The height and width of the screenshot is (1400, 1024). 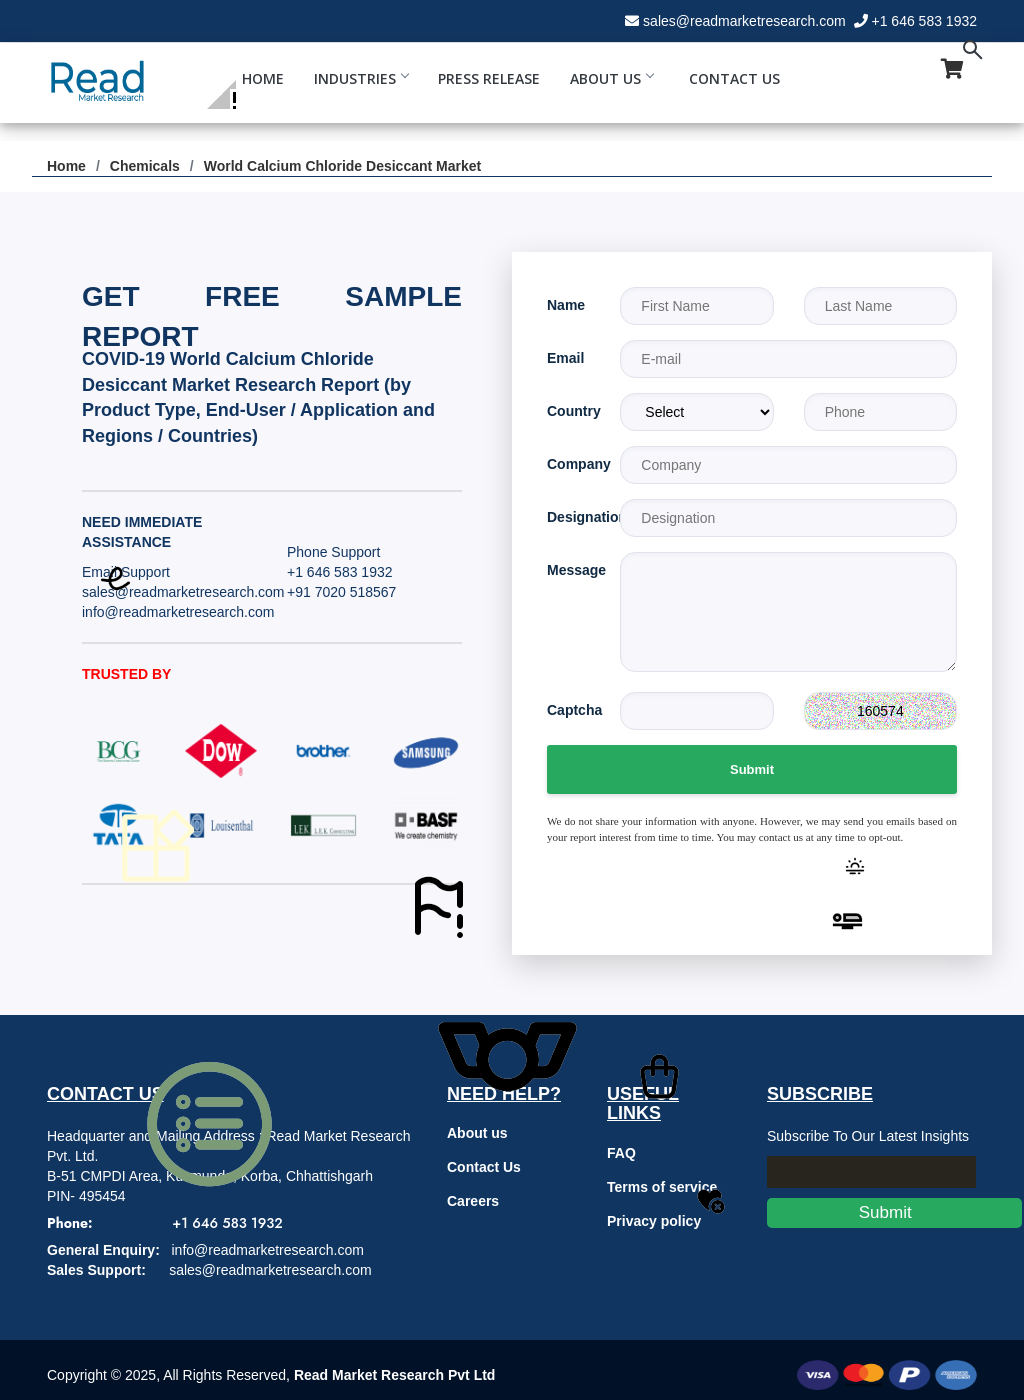 What do you see at coordinates (221, 94) in the screenshot?
I see `indicates no cellular signal with no internet connection` at bounding box center [221, 94].